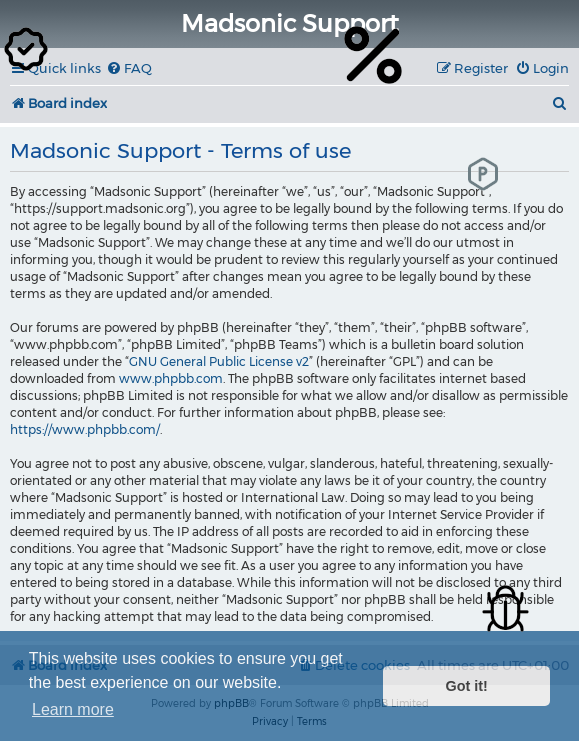 Image resolution: width=579 pixels, height=741 pixels. What do you see at coordinates (26, 49) in the screenshot?
I see `verified or authenticated status indicator` at bounding box center [26, 49].